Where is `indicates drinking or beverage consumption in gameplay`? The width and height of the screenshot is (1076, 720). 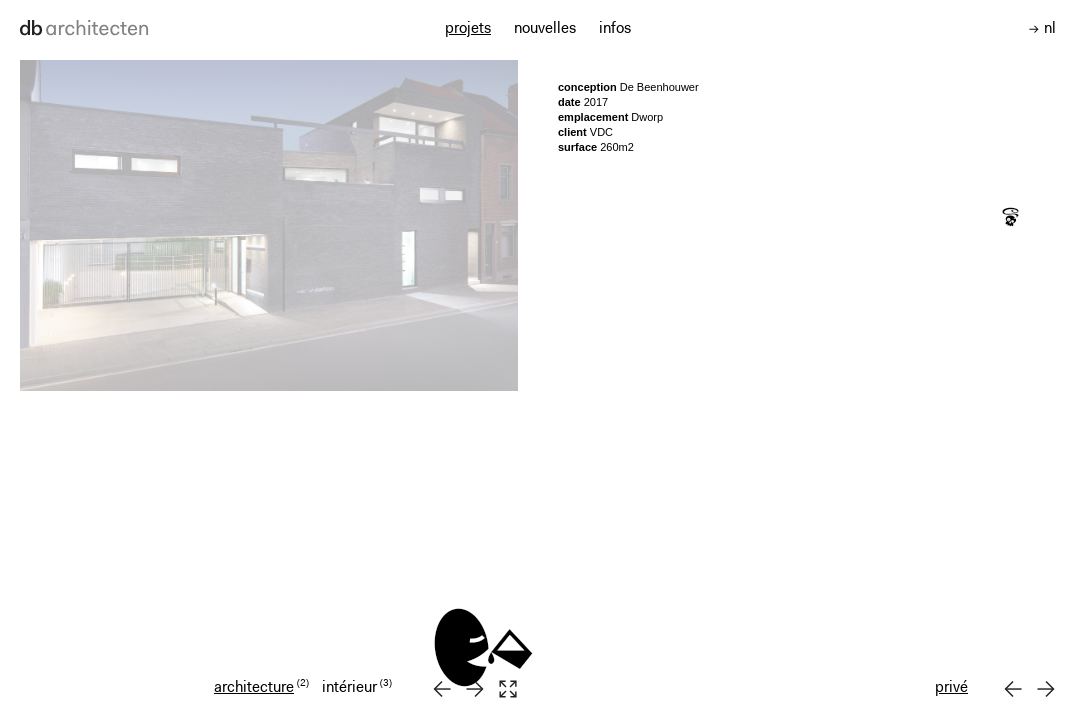 indicates drinking or beverage consumption in gameplay is located at coordinates (483, 647).